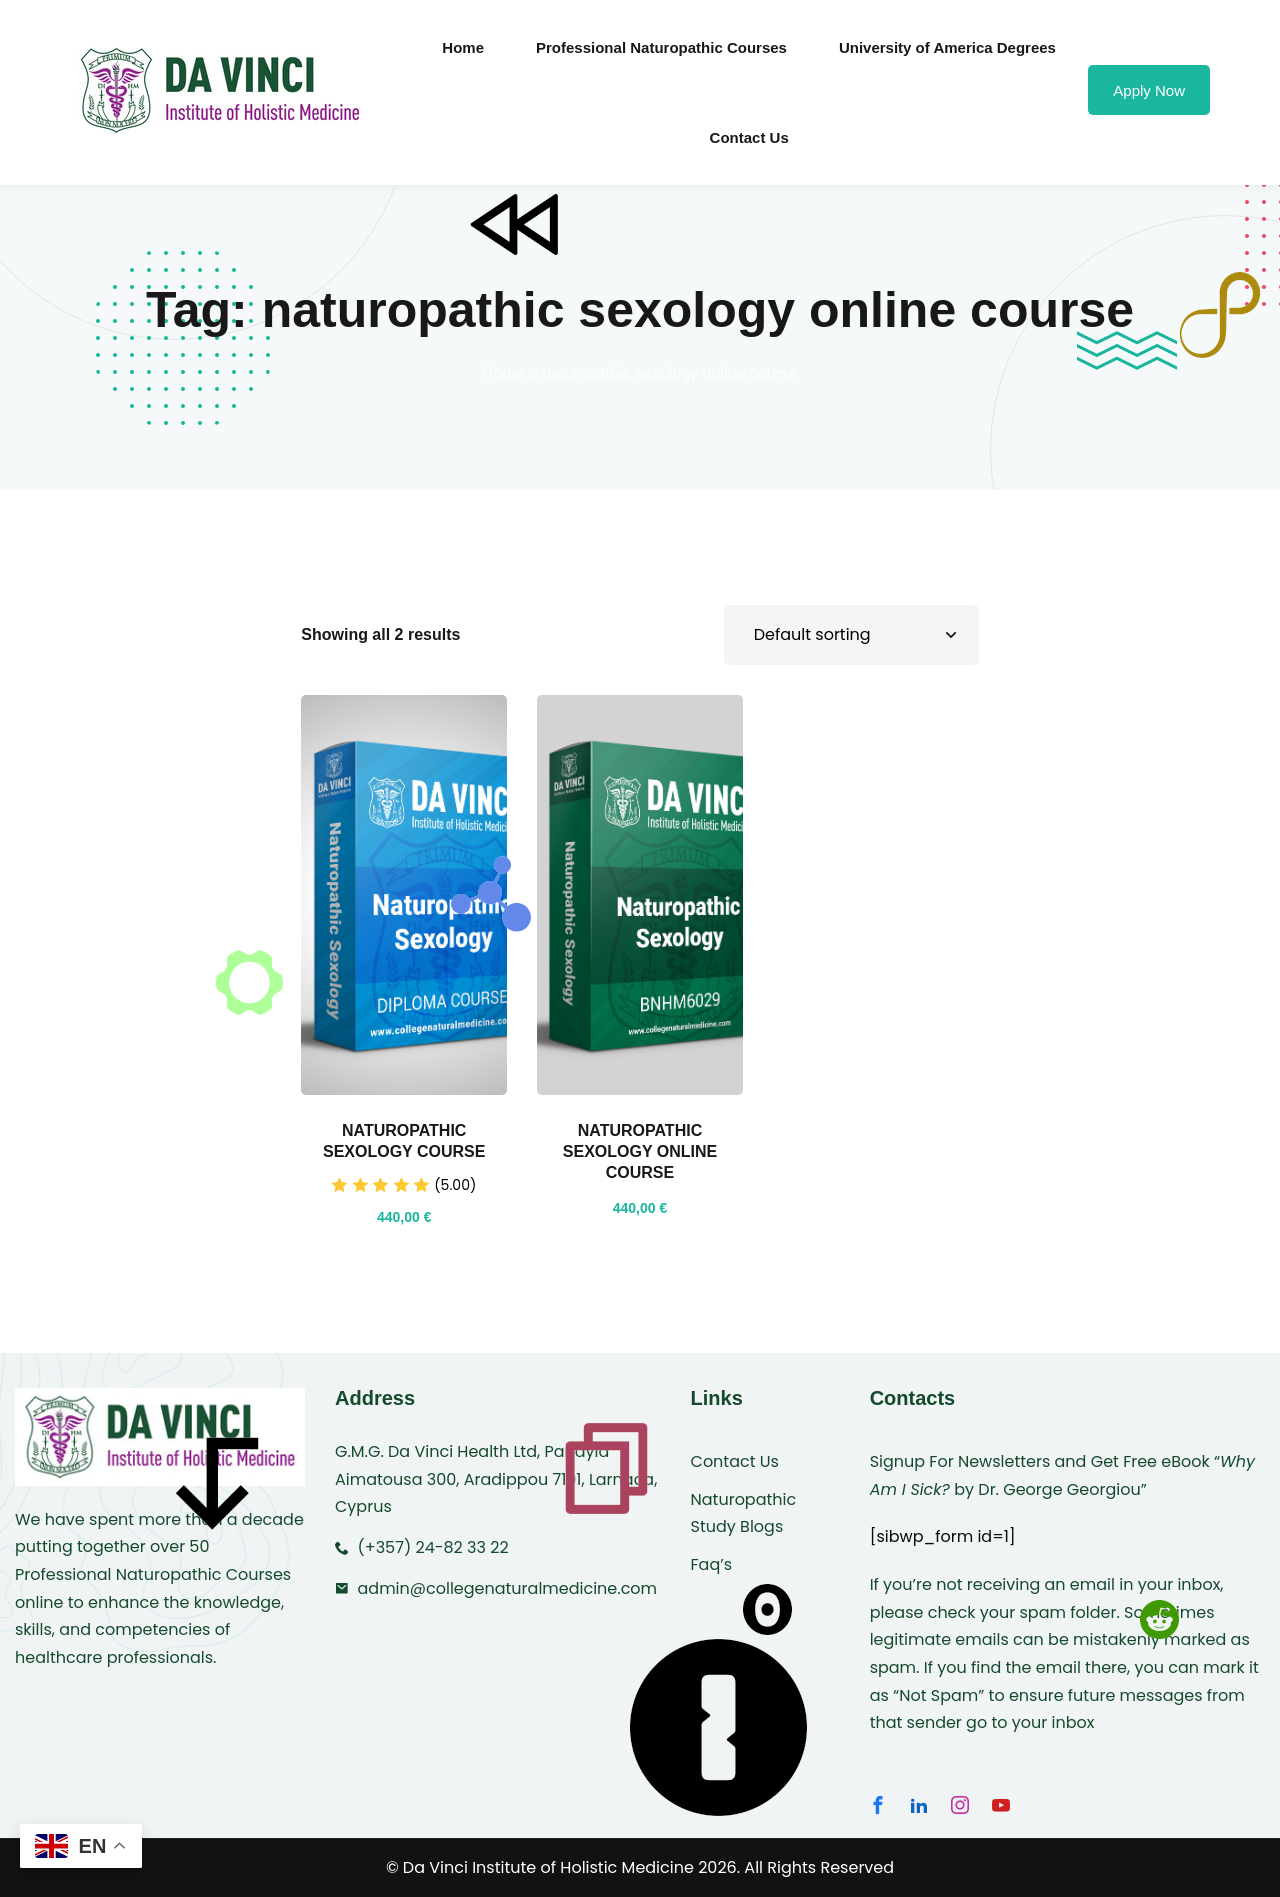 The height and width of the screenshot is (1897, 1280). Describe the element at coordinates (218, 1478) in the screenshot. I see `navigate back and down in a menu hierarchy` at that location.